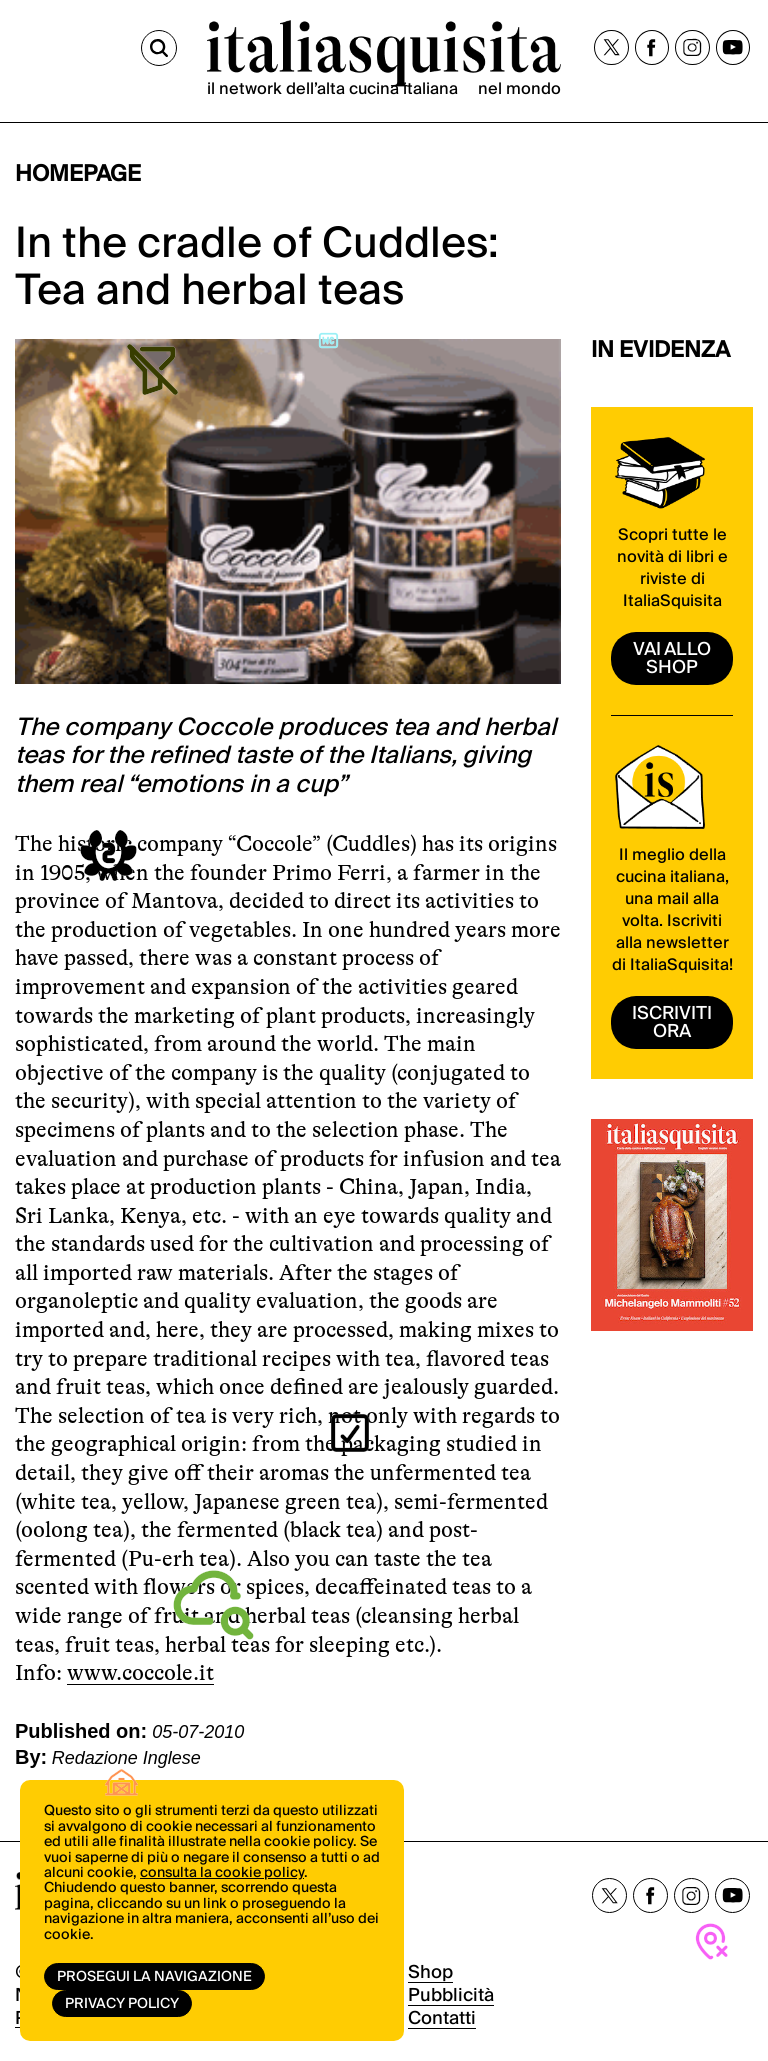 This screenshot has height=2061, width=768. What do you see at coordinates (328, 340) in the screenshot?
I see `indicates restroom or water closet location` at bounding box center [328, 340].